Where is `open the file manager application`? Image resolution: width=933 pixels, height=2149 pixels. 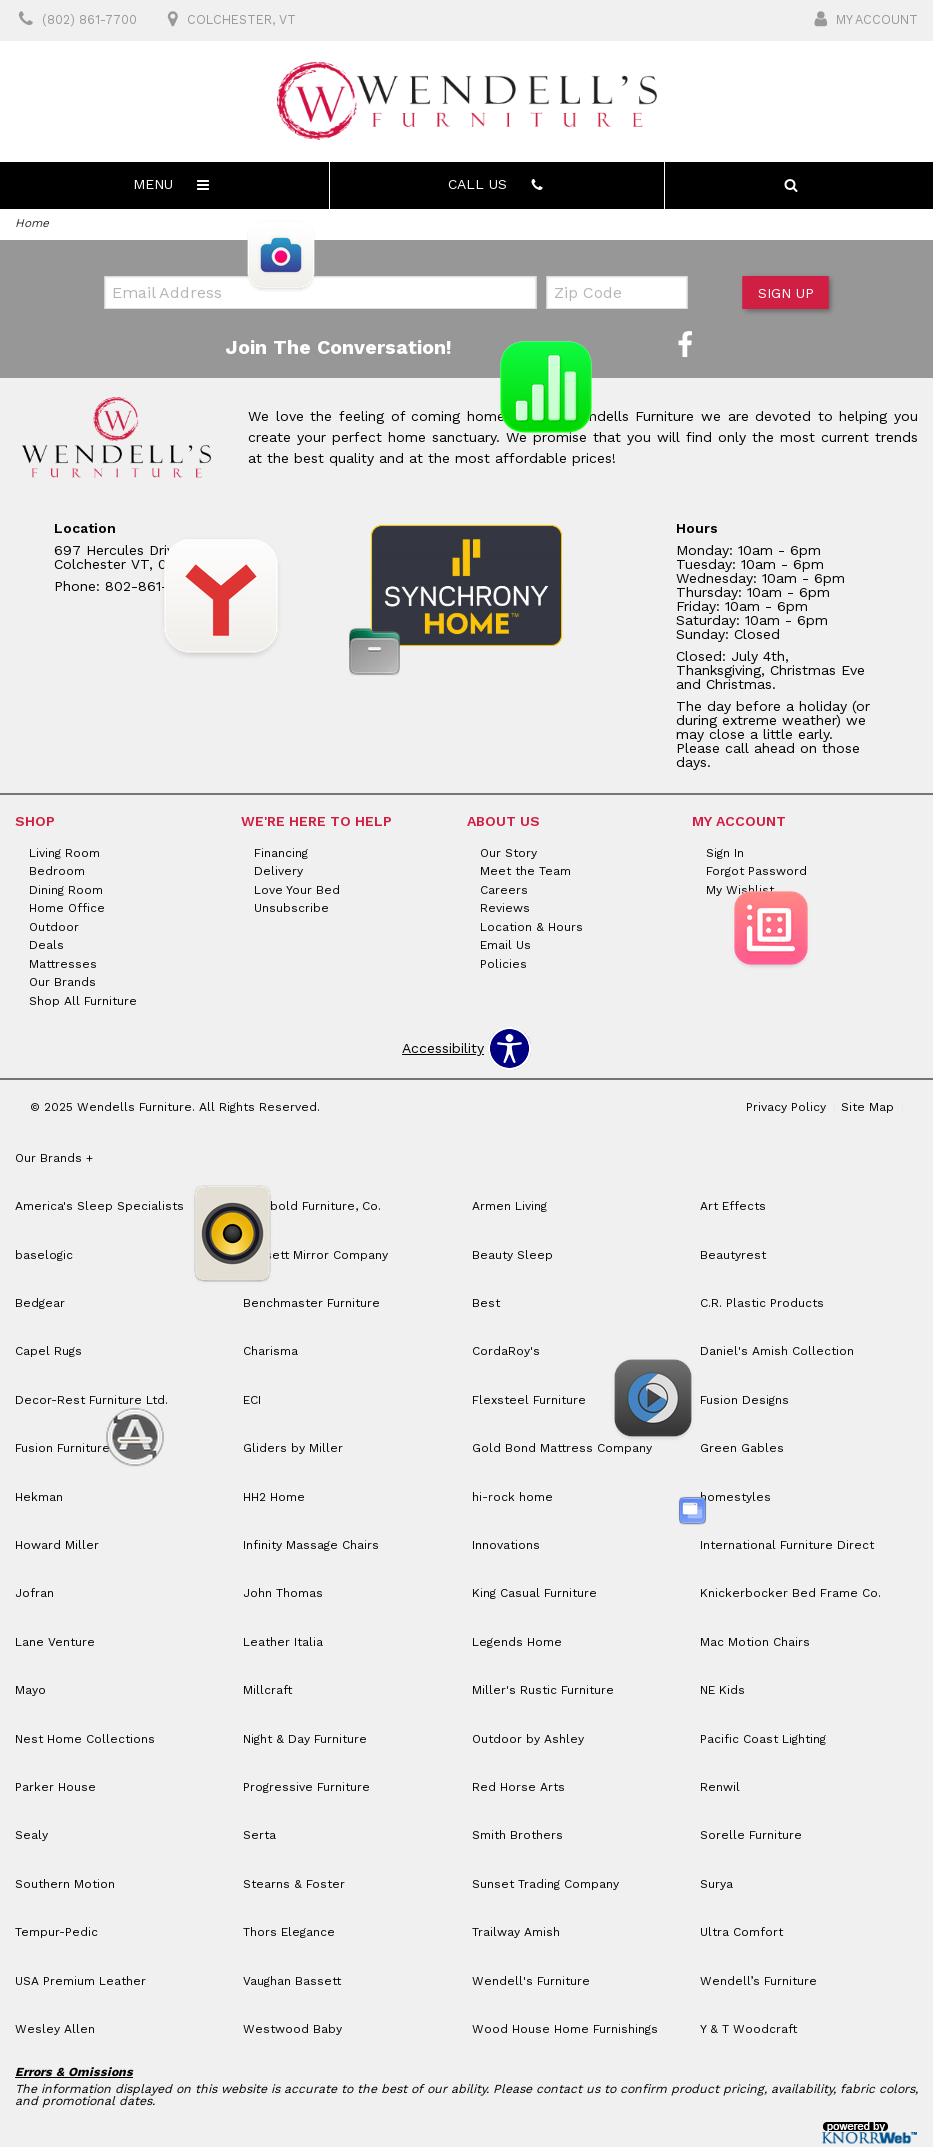 open the file manager application is located at coordinates (374, 651).